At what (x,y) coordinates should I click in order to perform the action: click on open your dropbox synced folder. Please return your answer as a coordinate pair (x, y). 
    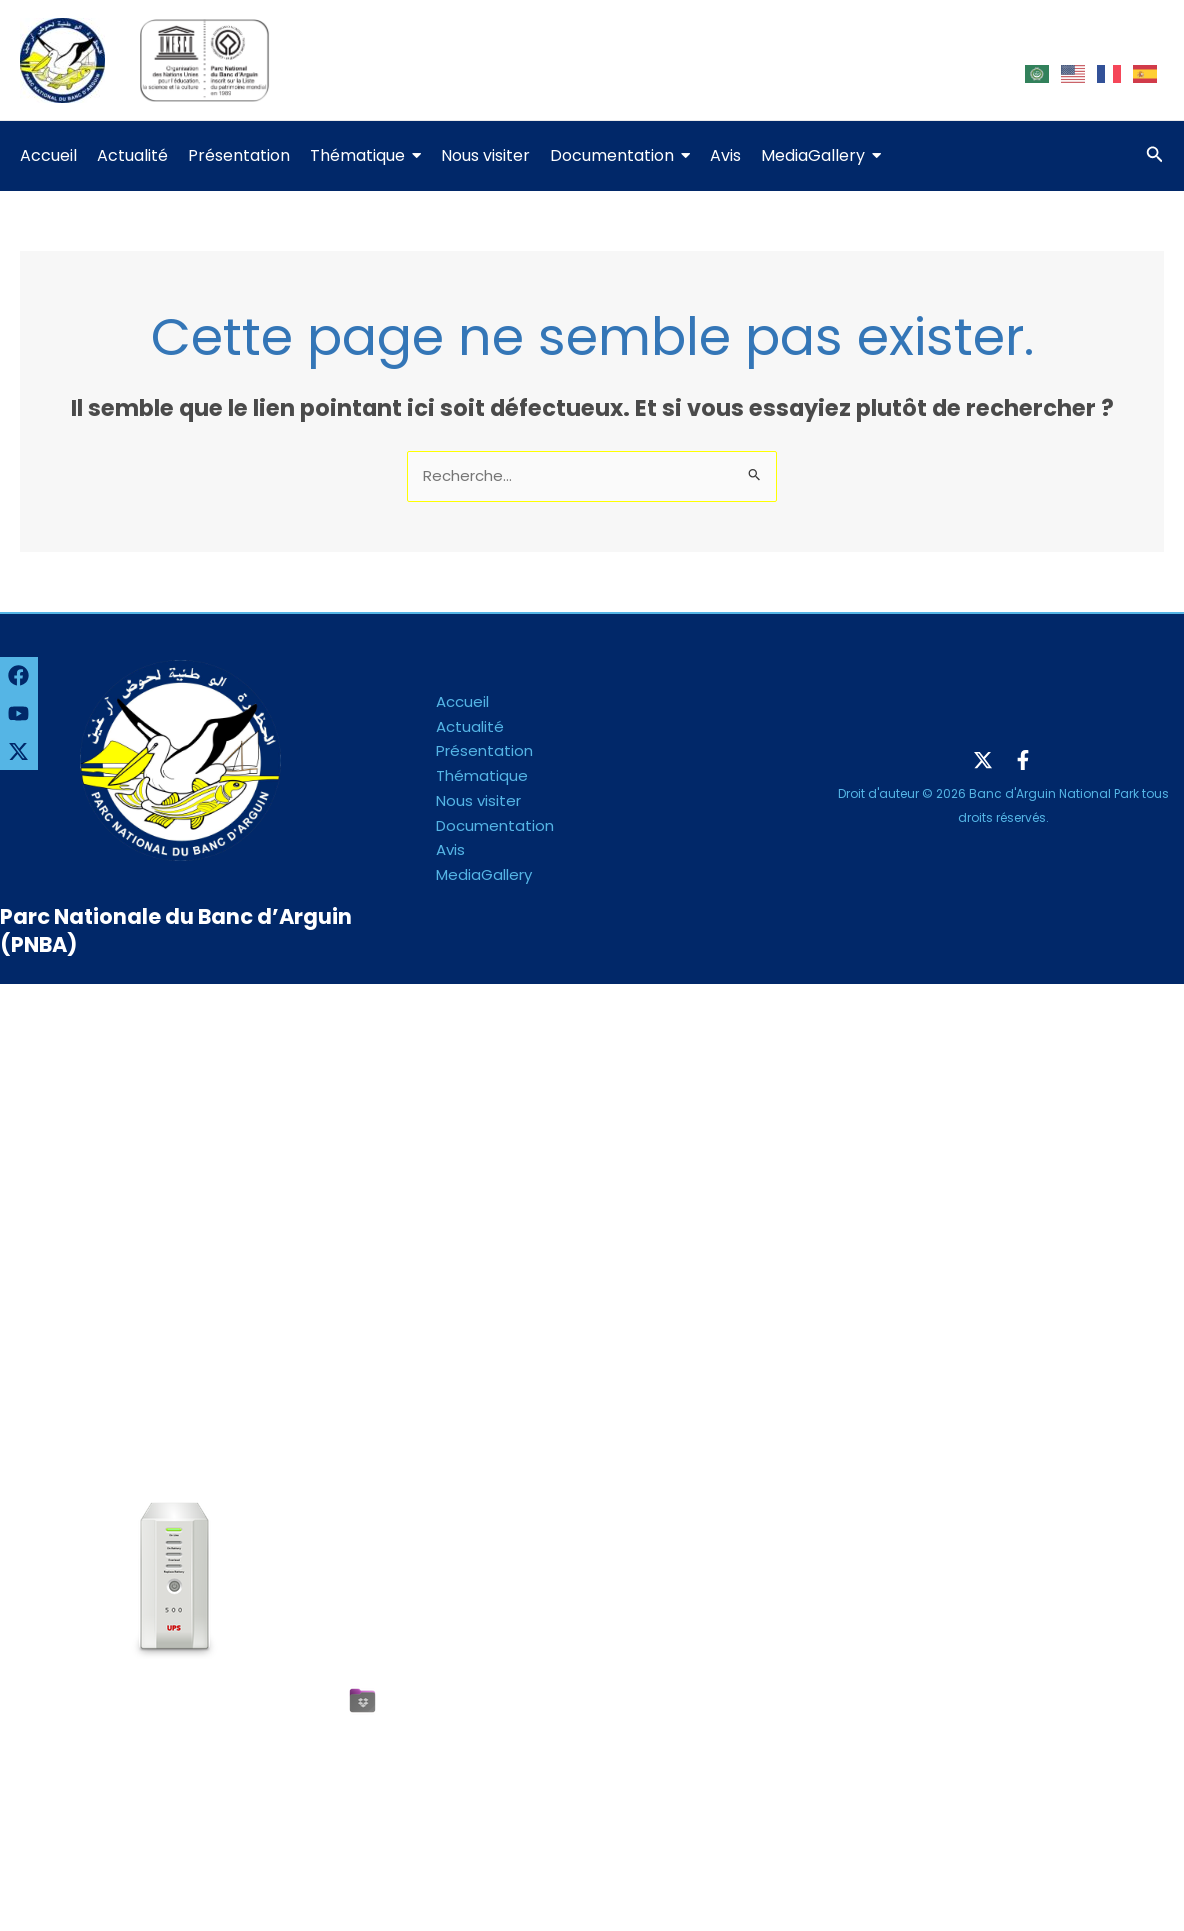
    Looking at the image, I should click on (362, 1700).